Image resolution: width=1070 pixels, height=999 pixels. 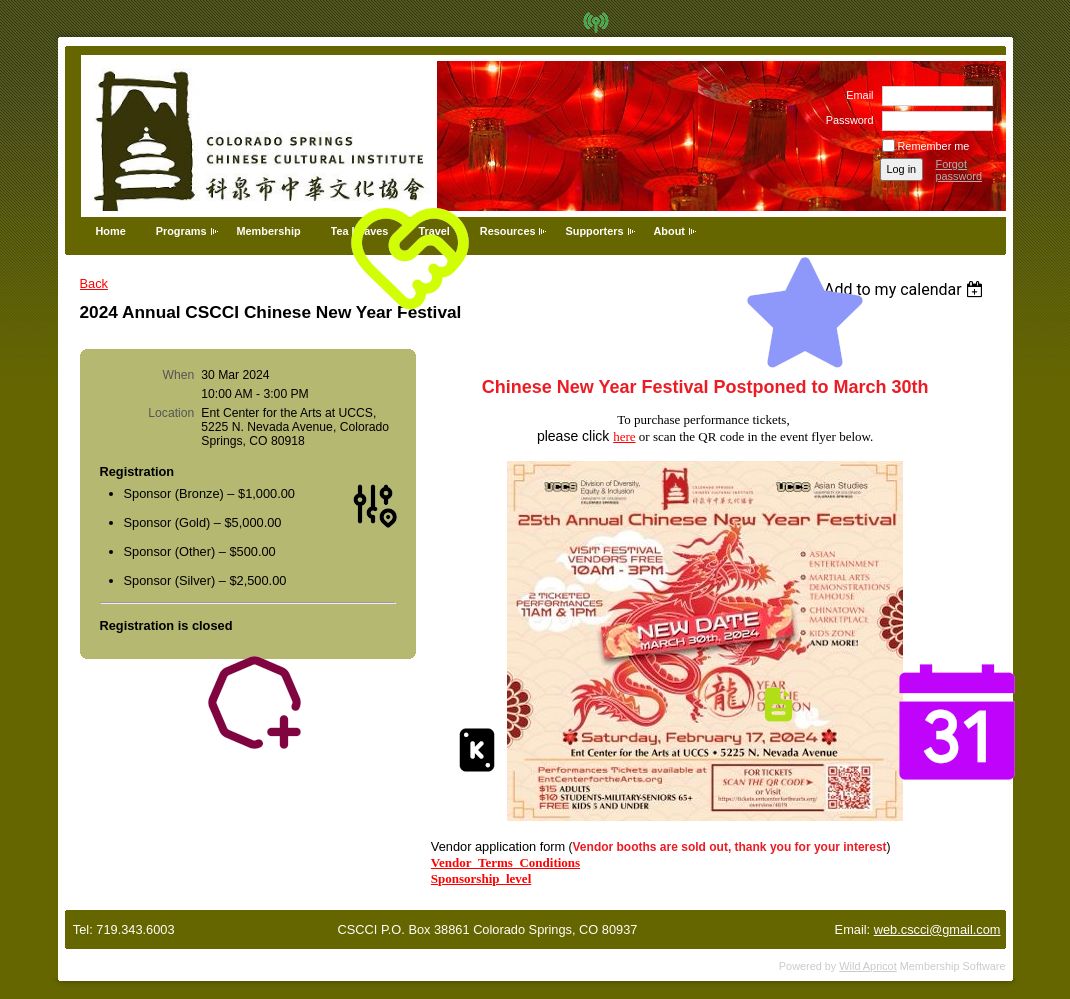 What do you see at coordinates (805, 315) in the screenshot?
I see `add to favorites` at bounding box center [805, 315].